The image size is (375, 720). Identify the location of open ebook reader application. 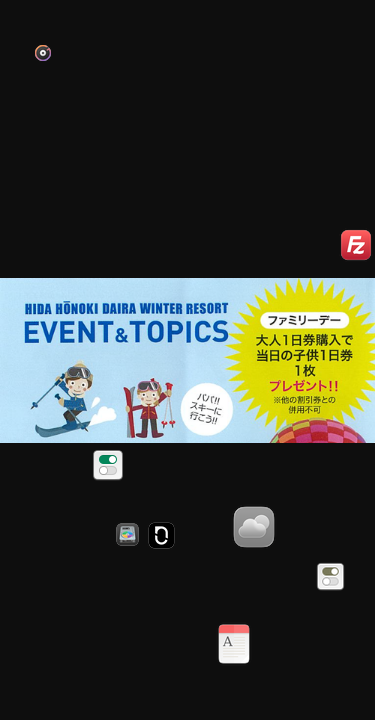
(234, 644).